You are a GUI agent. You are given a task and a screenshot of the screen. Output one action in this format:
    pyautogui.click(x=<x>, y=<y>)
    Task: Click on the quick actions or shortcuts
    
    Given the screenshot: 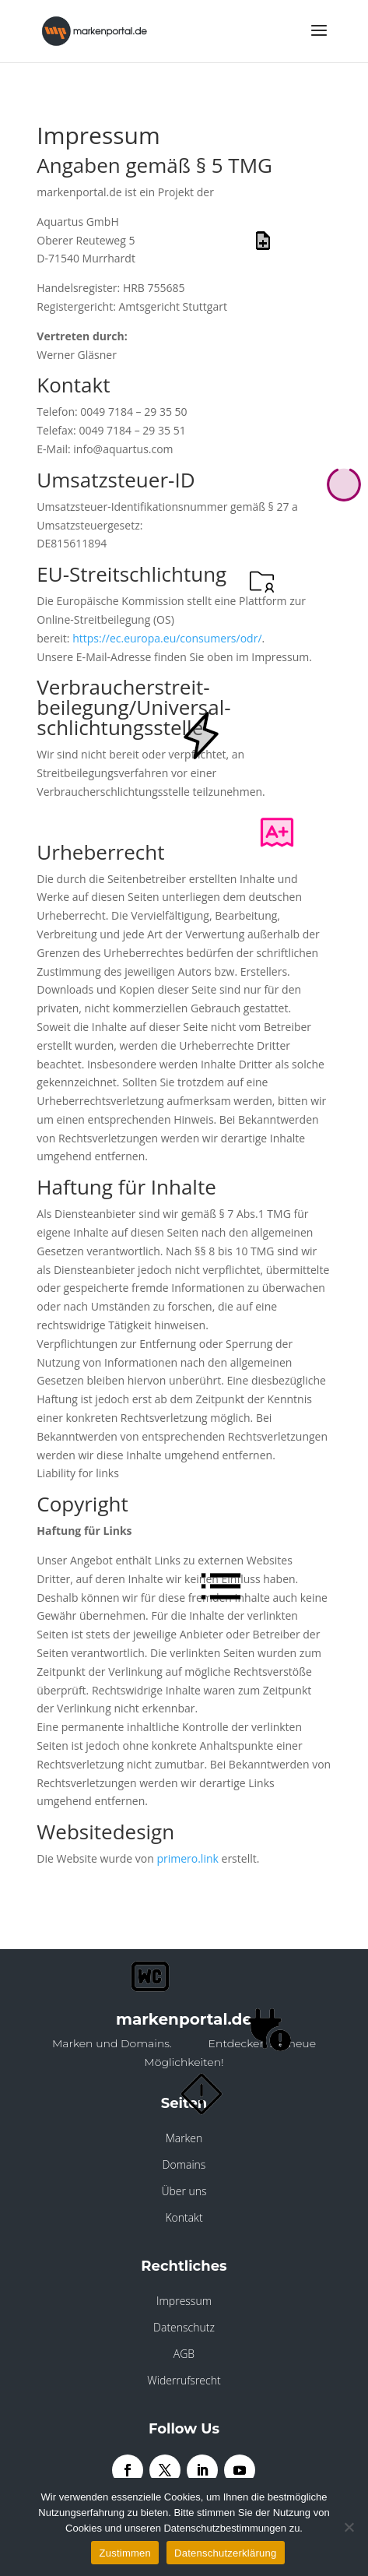 What is the action you would take?
    pyautogui.click(x=201, y=735)
    